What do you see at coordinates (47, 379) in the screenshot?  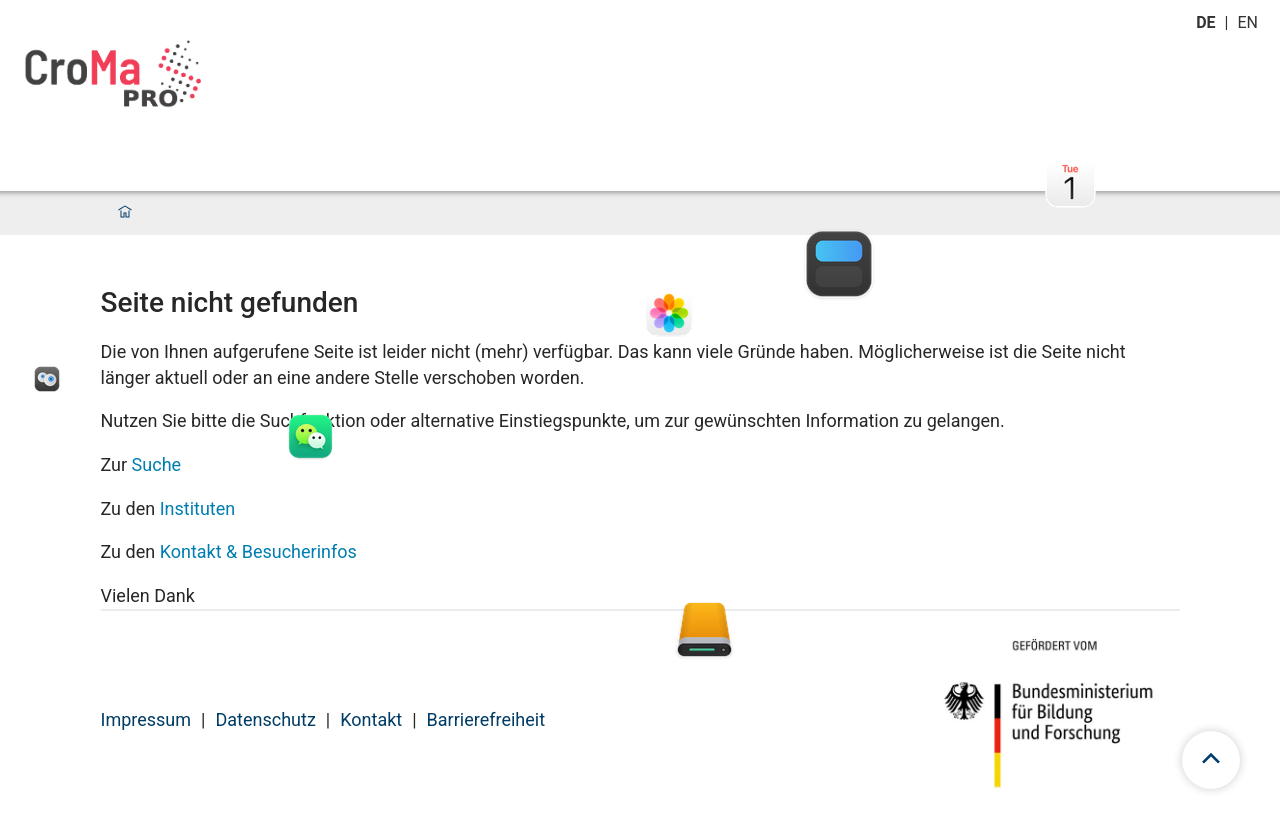 I see `open xfce4 eyes desktop widget` at bounding box center [47, 379].